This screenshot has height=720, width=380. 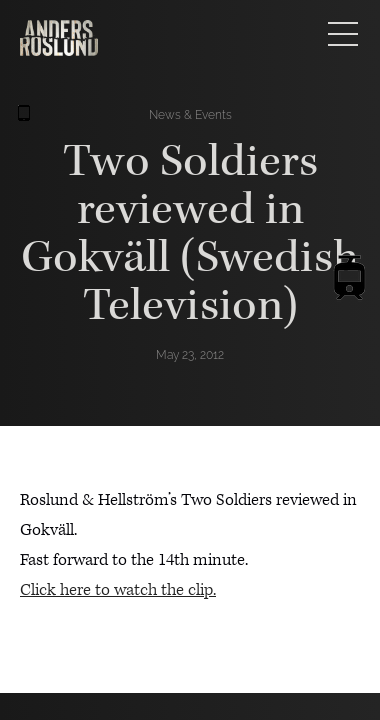 I want to click on switch to tablet view or mode, so click(x=24, y=113).